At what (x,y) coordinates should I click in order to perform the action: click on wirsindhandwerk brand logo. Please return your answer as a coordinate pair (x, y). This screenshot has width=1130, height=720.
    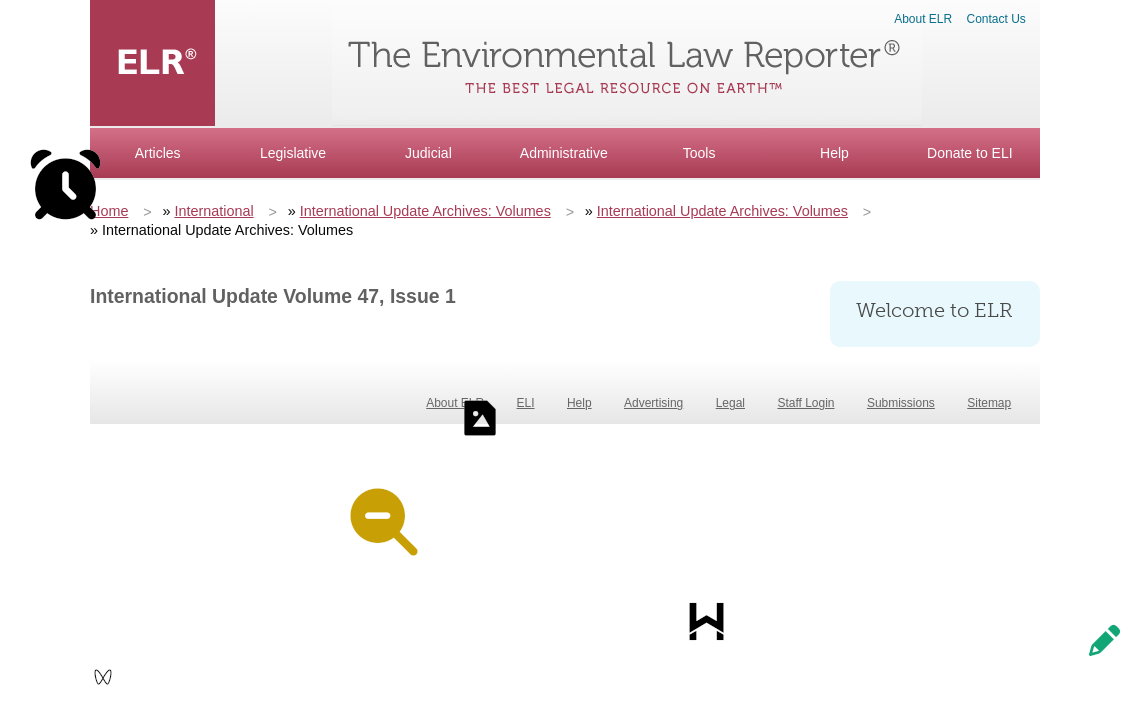
    Looking at the image, I should click on (706, 621).